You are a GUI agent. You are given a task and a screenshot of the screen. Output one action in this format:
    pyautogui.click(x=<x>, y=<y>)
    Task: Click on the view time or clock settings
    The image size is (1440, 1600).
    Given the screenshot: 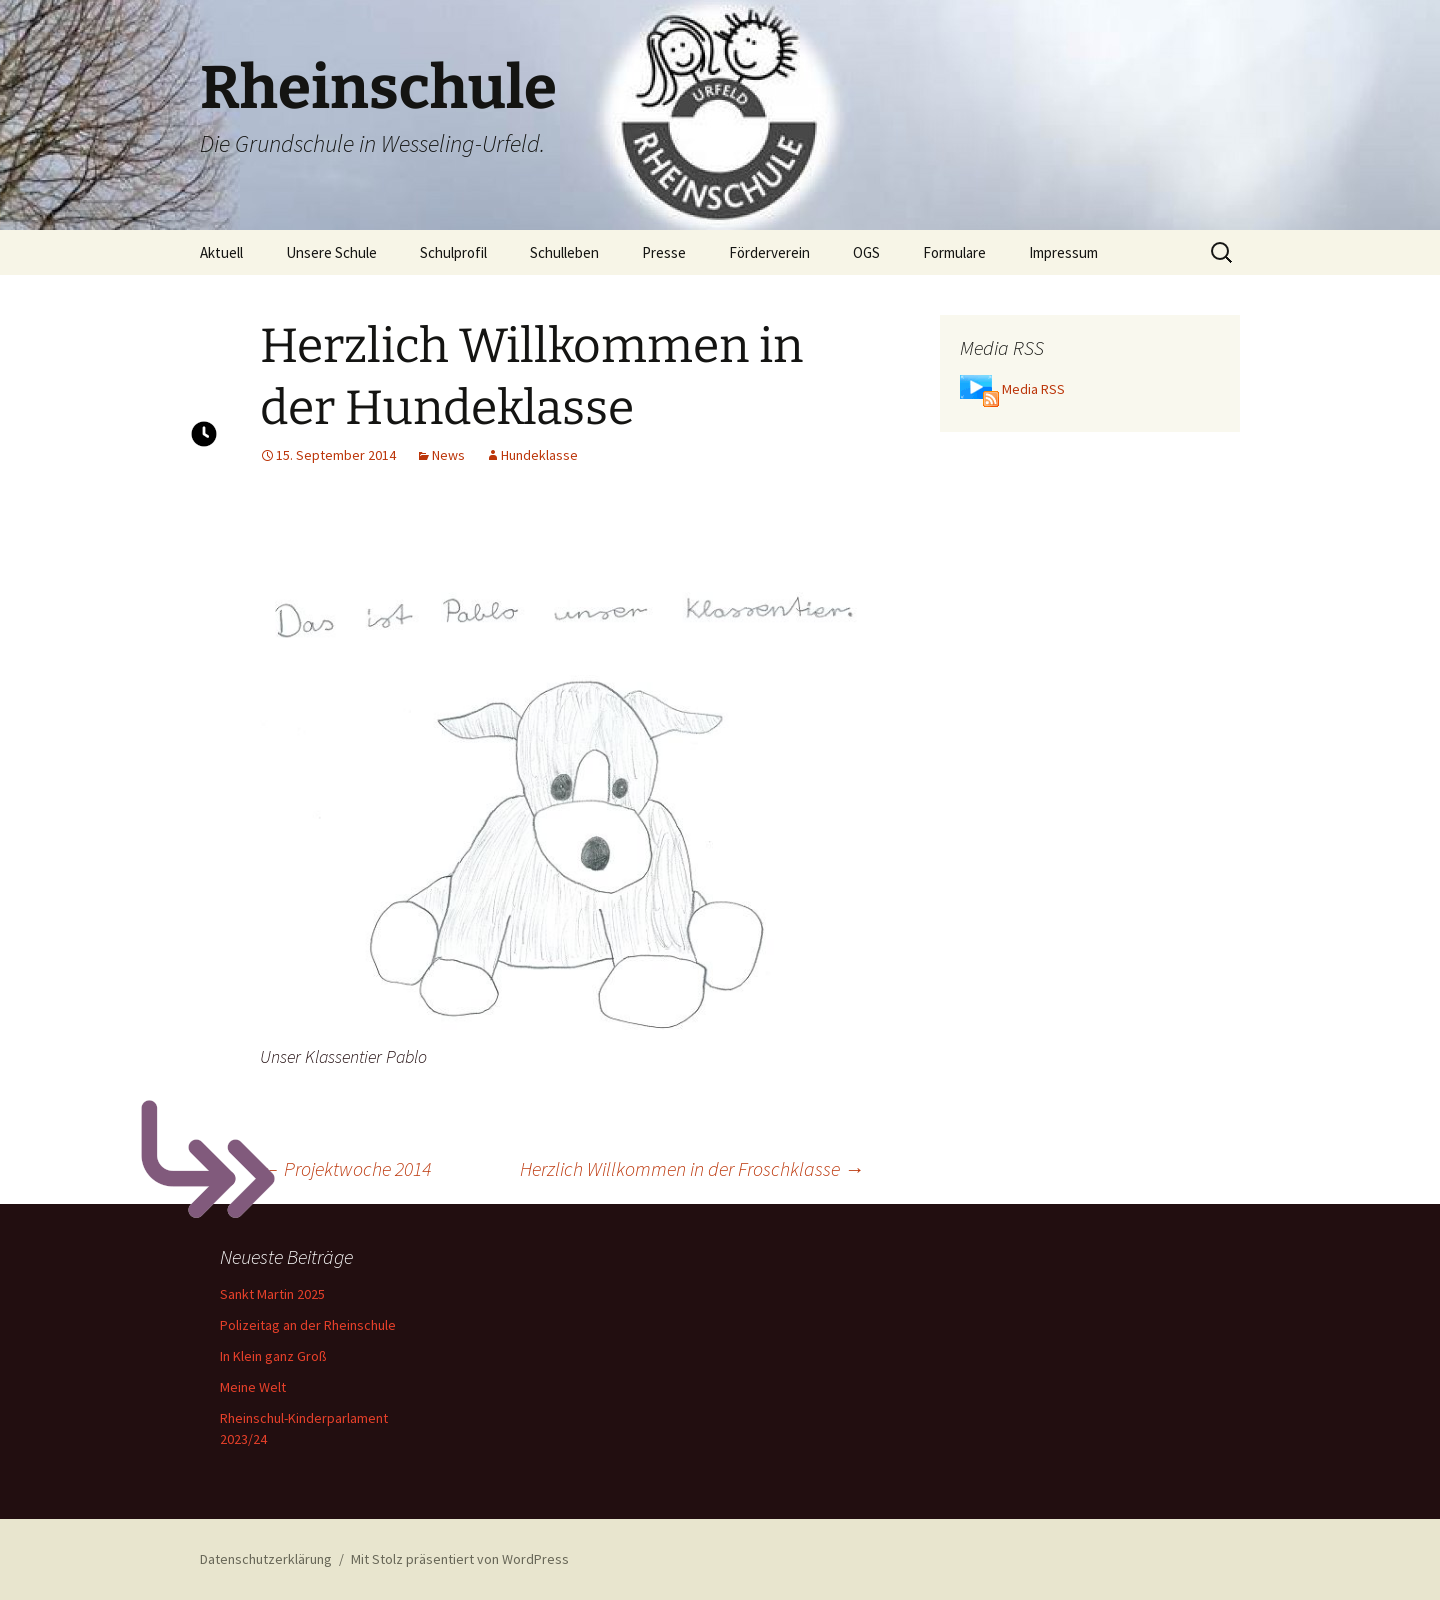 What is the action you would take?
    pyautogui.click(x=204, y=434)
    